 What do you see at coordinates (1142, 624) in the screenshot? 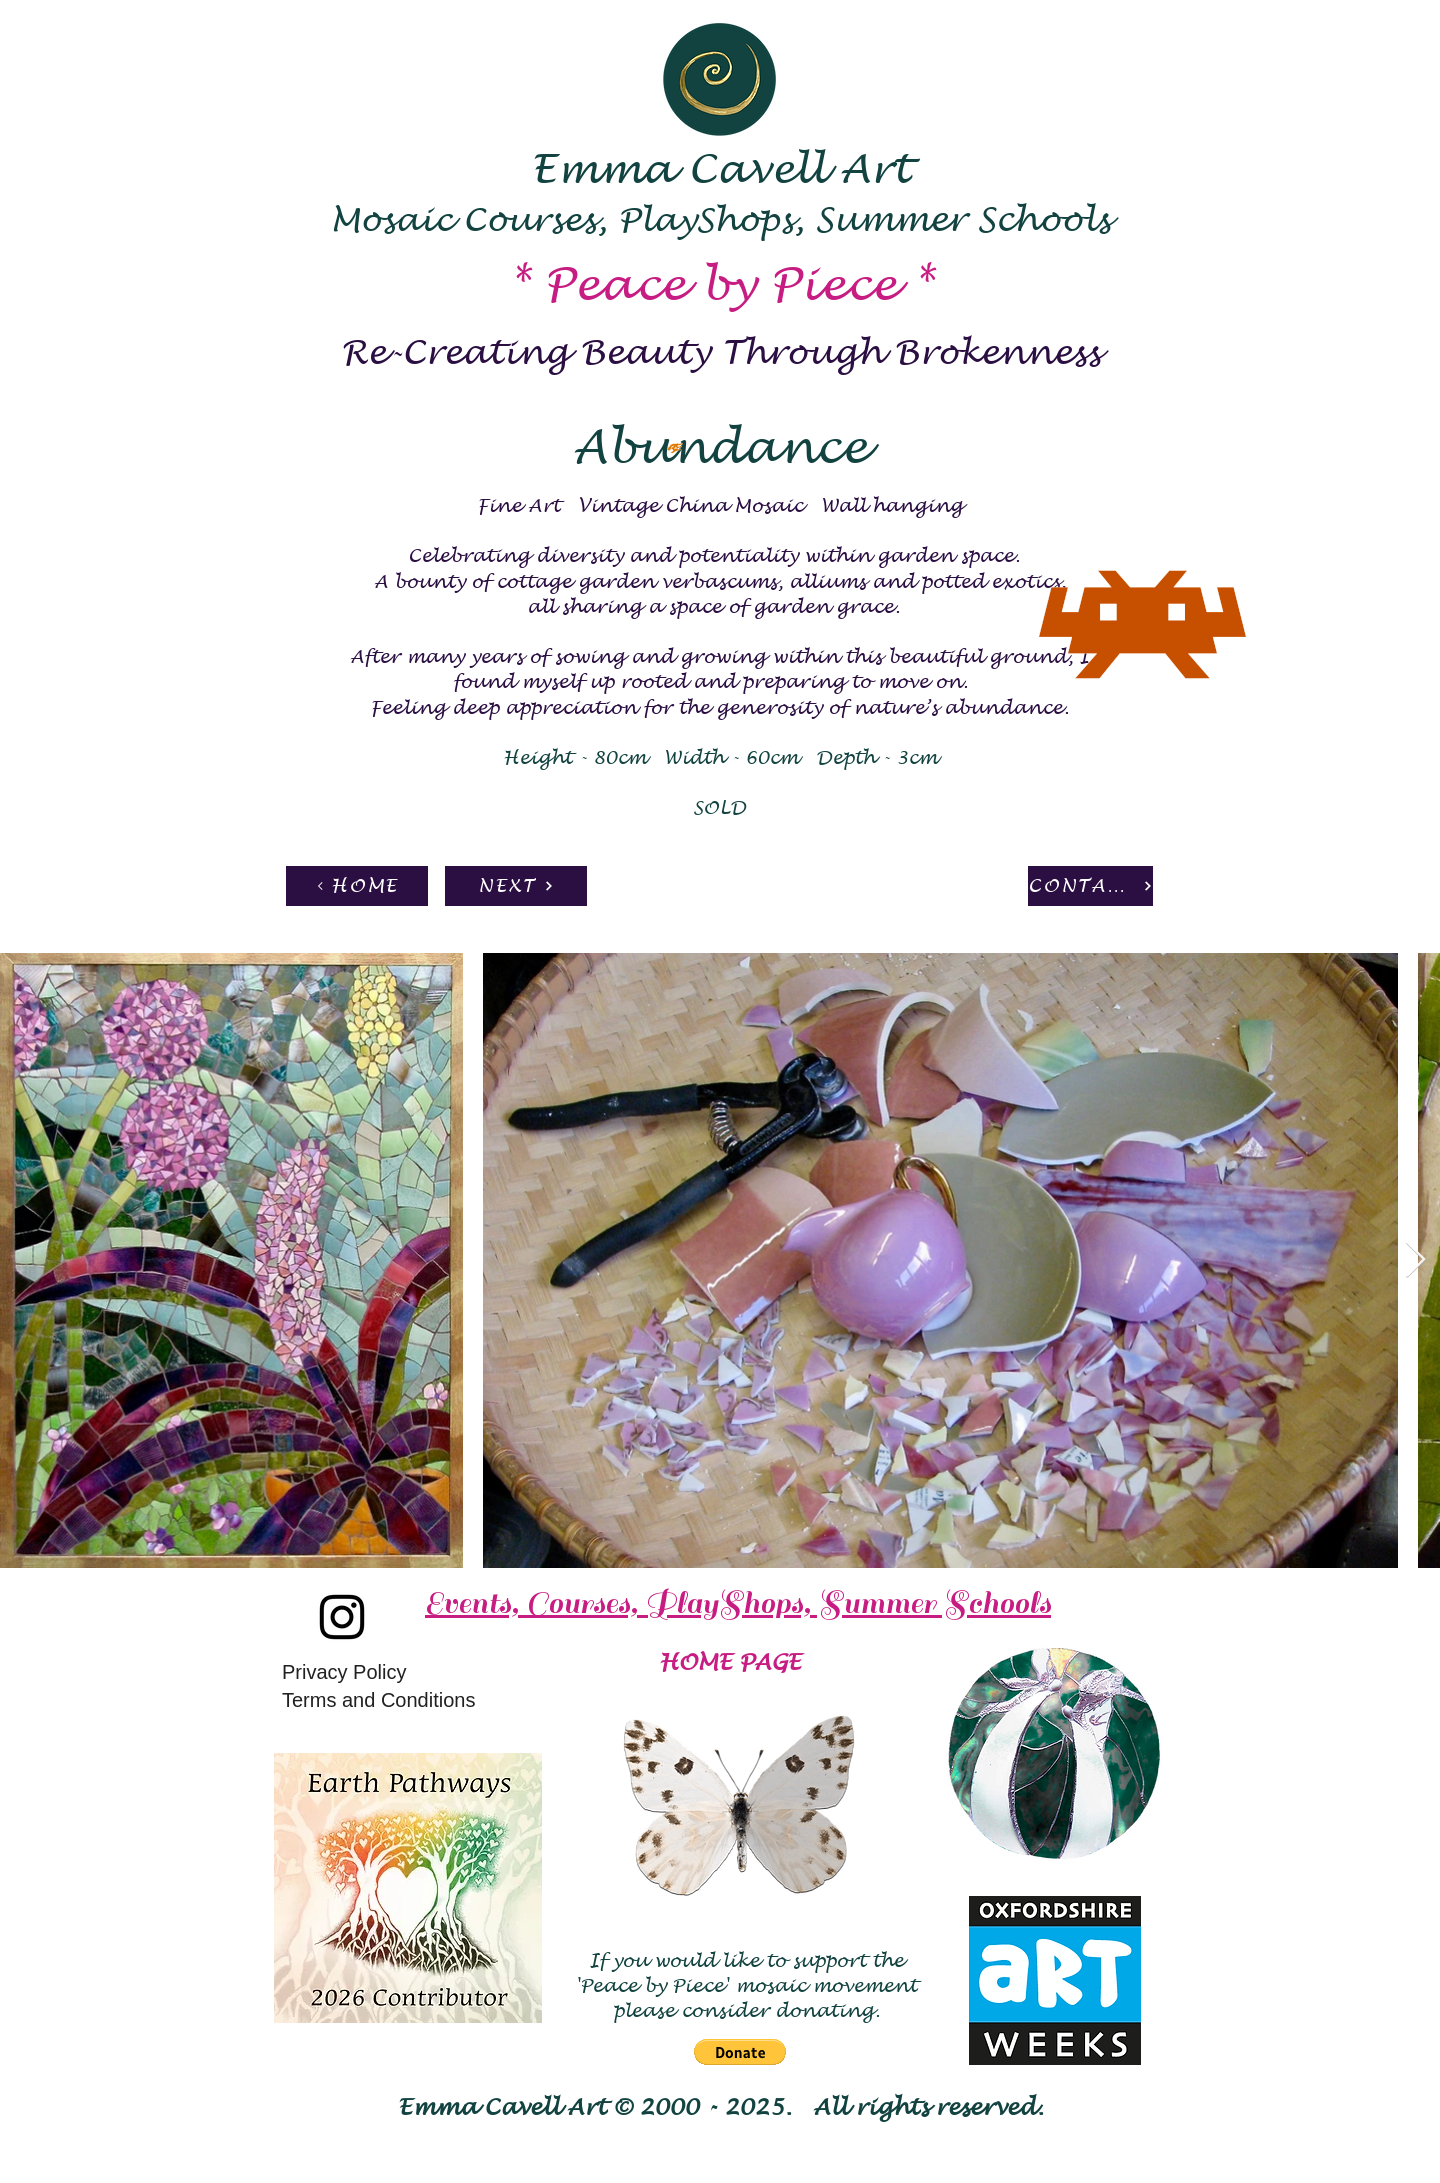
I see `open RetroArch emulator app` at bounding box center [1142, 624].